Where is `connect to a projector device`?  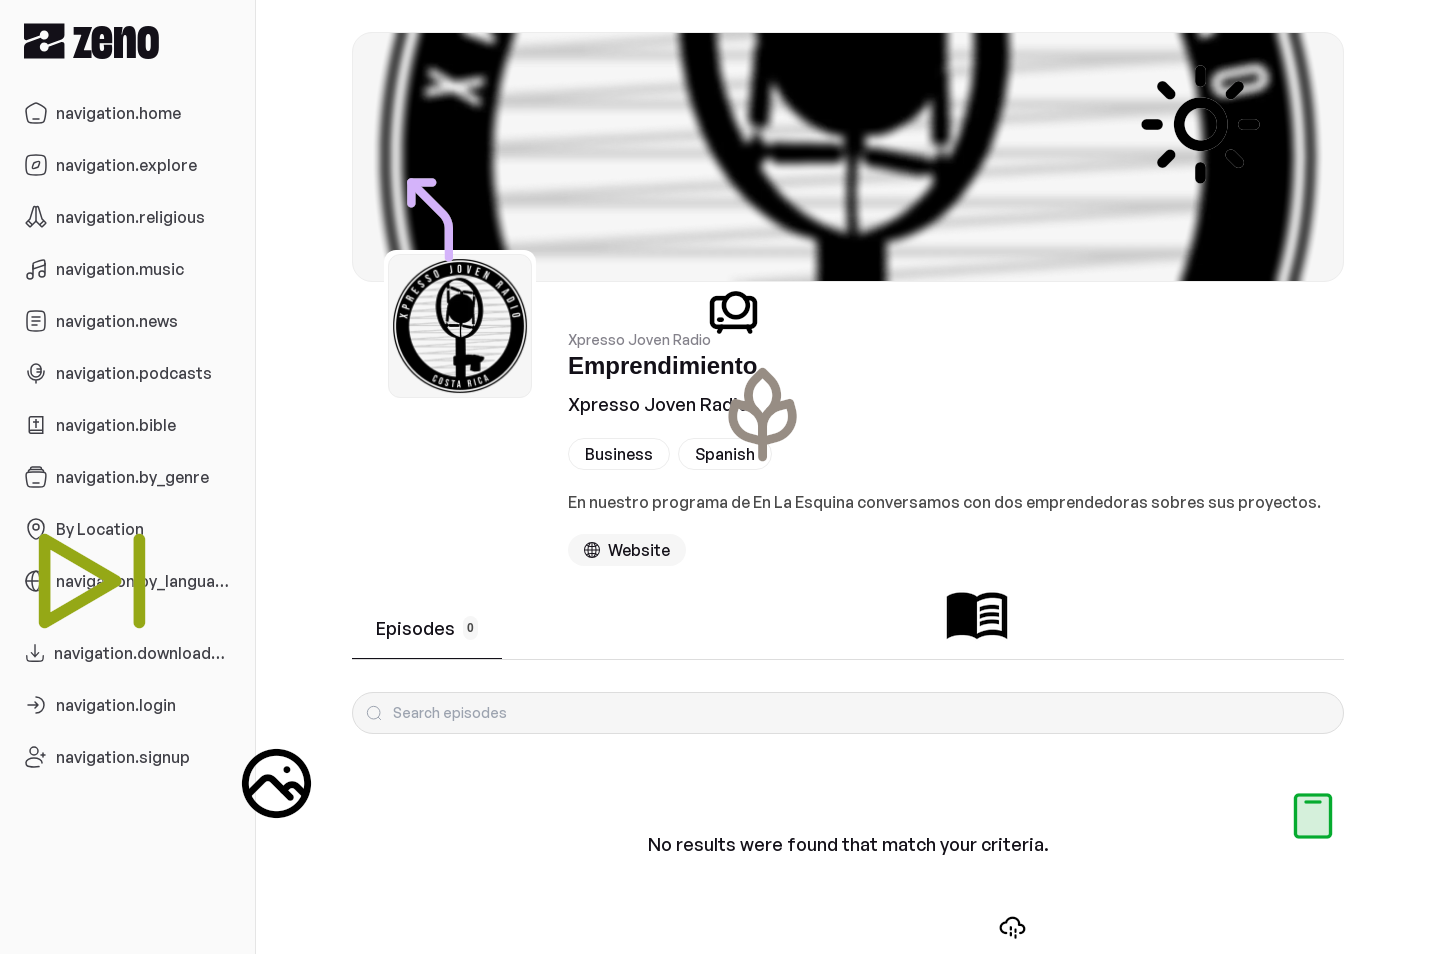
connect to a projector device is located at coordinates (733, 312).